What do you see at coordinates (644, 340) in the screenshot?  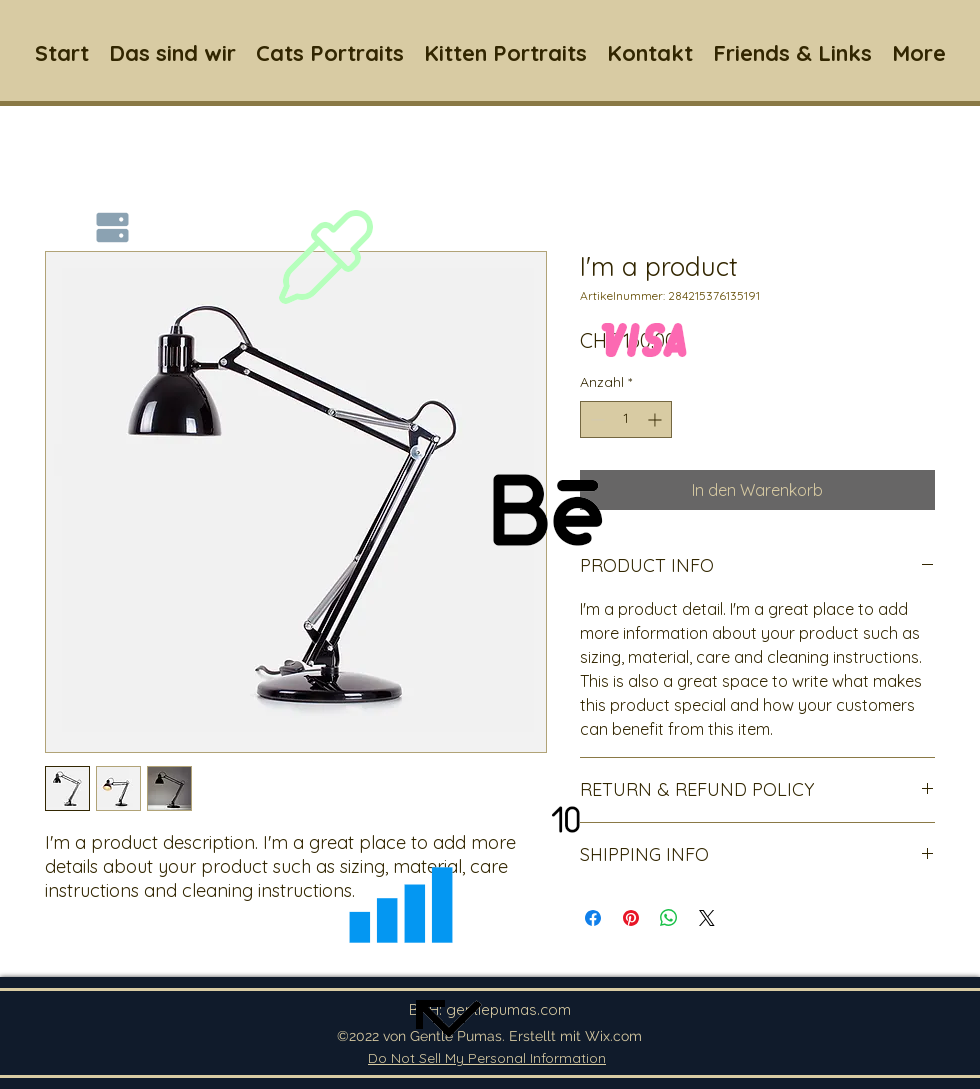 I see `indicates visa card payment option` at bounding box center [644, 340].